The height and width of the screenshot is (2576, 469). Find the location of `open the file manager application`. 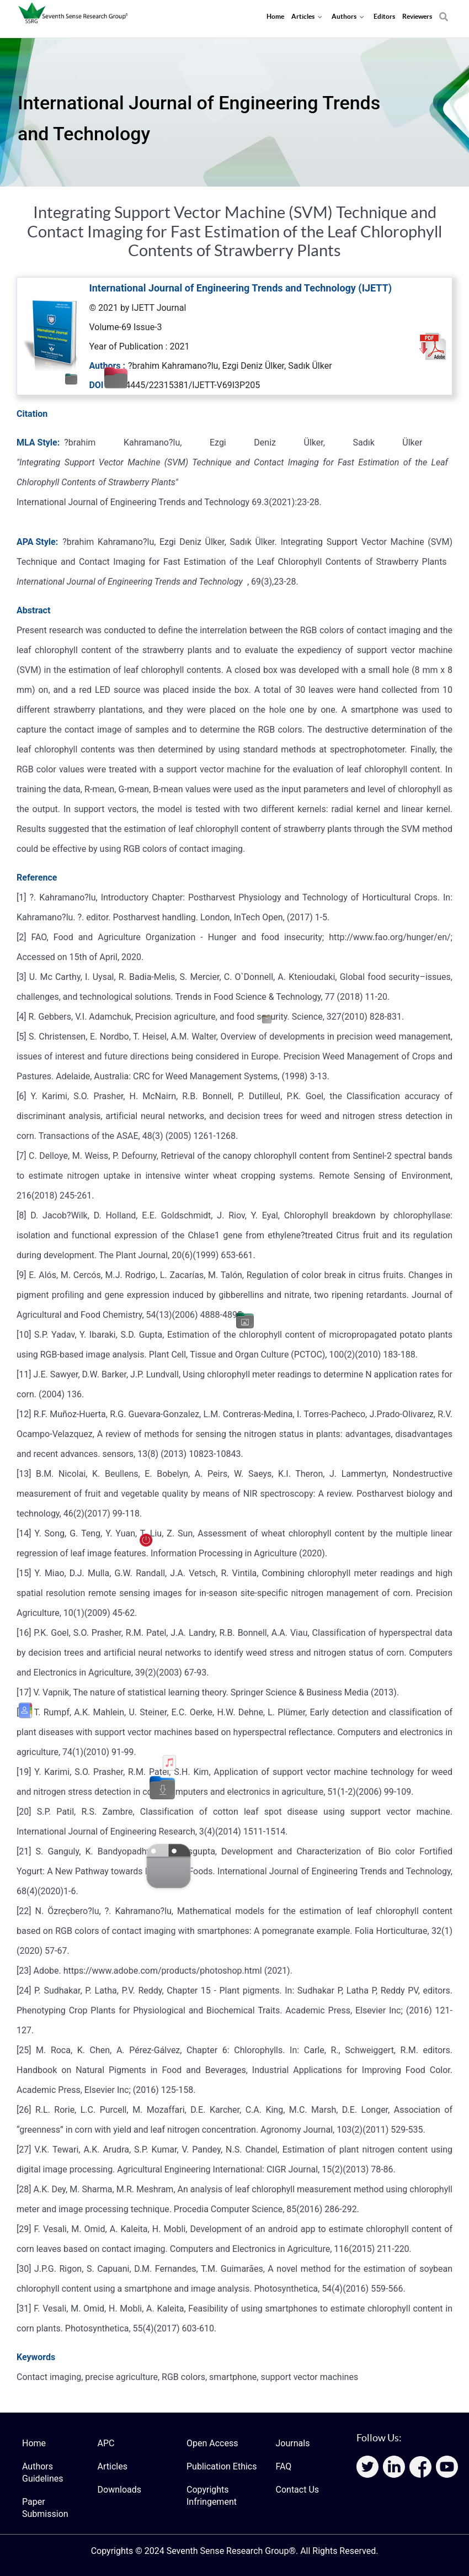

open the file manager application is located at coordinates (267, 1019).